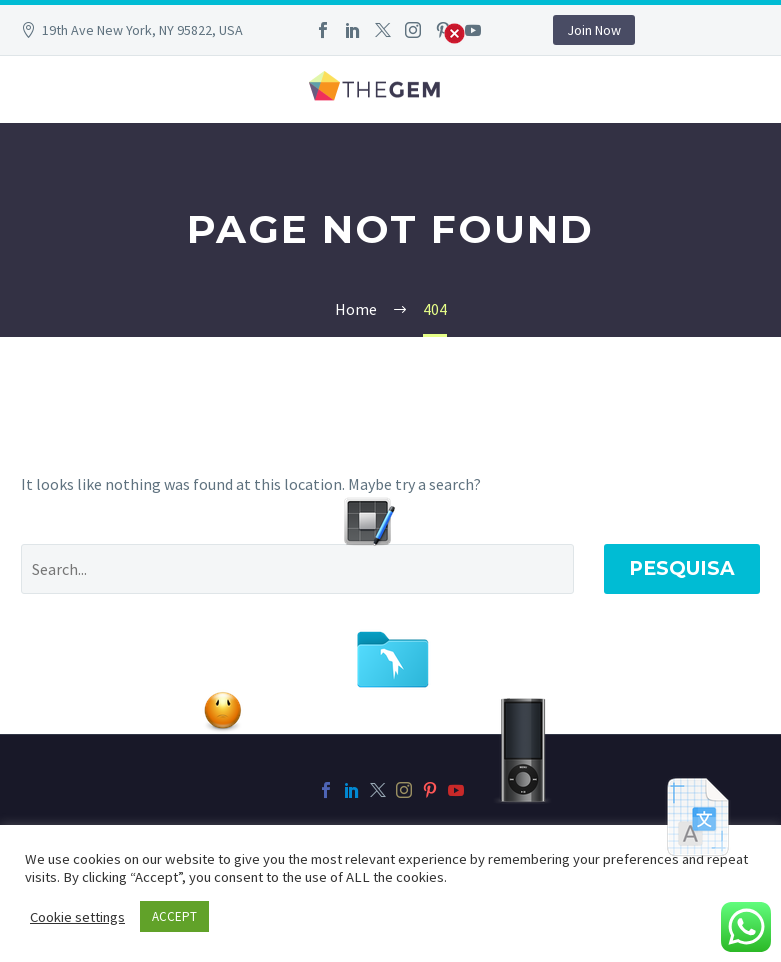 This screenshot has width=781, height=962. Describe the element at coordinates (454, 33) in the screenshot. I see `cancel the current action or operation` at that location.